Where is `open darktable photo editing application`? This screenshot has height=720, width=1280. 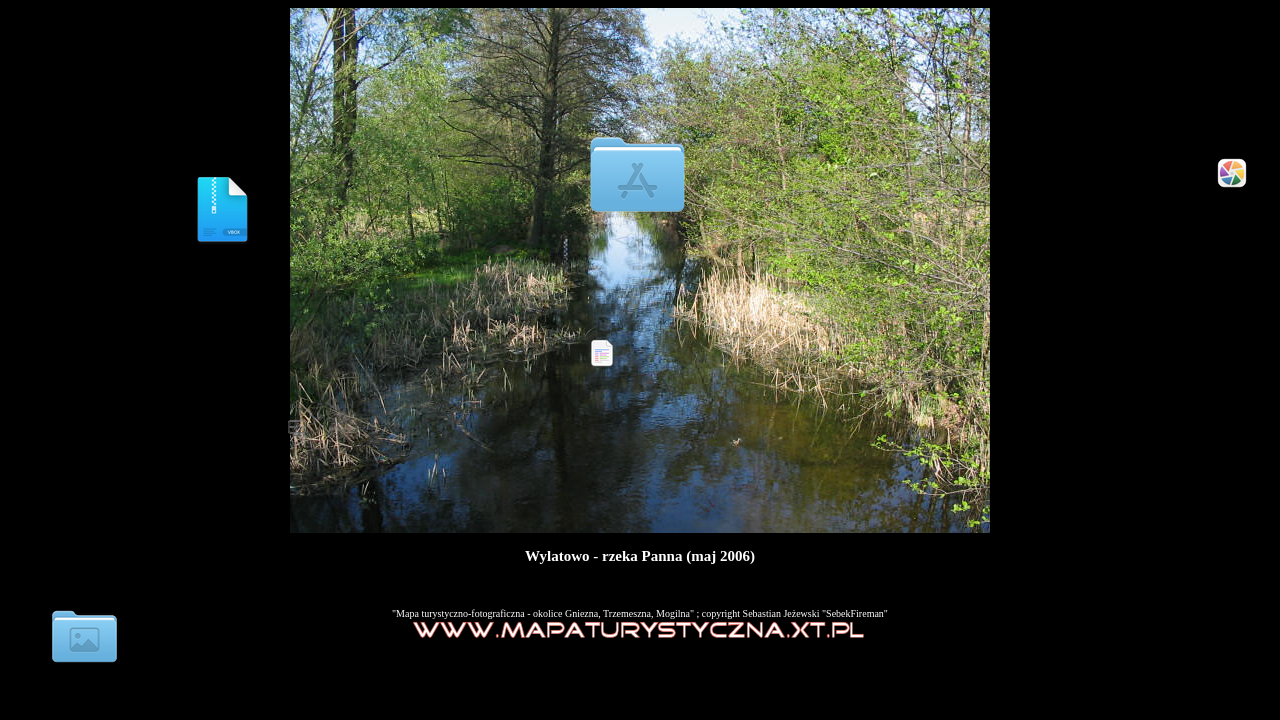
open darktable photo editing application is located at coordinates (1232, 173).